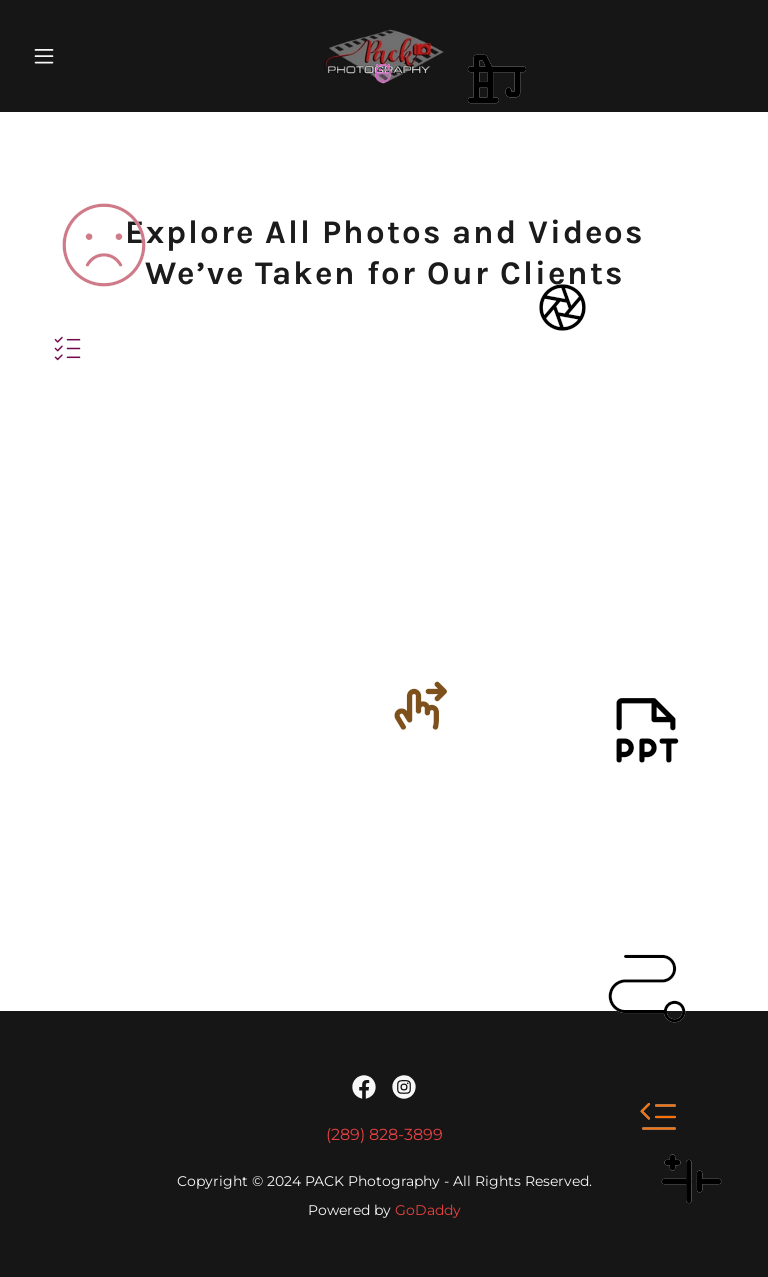 The width and height of the screenshot is (768, 1277). I want to click on indicates negative feedback or dissatisfaction, so click(104, 245).